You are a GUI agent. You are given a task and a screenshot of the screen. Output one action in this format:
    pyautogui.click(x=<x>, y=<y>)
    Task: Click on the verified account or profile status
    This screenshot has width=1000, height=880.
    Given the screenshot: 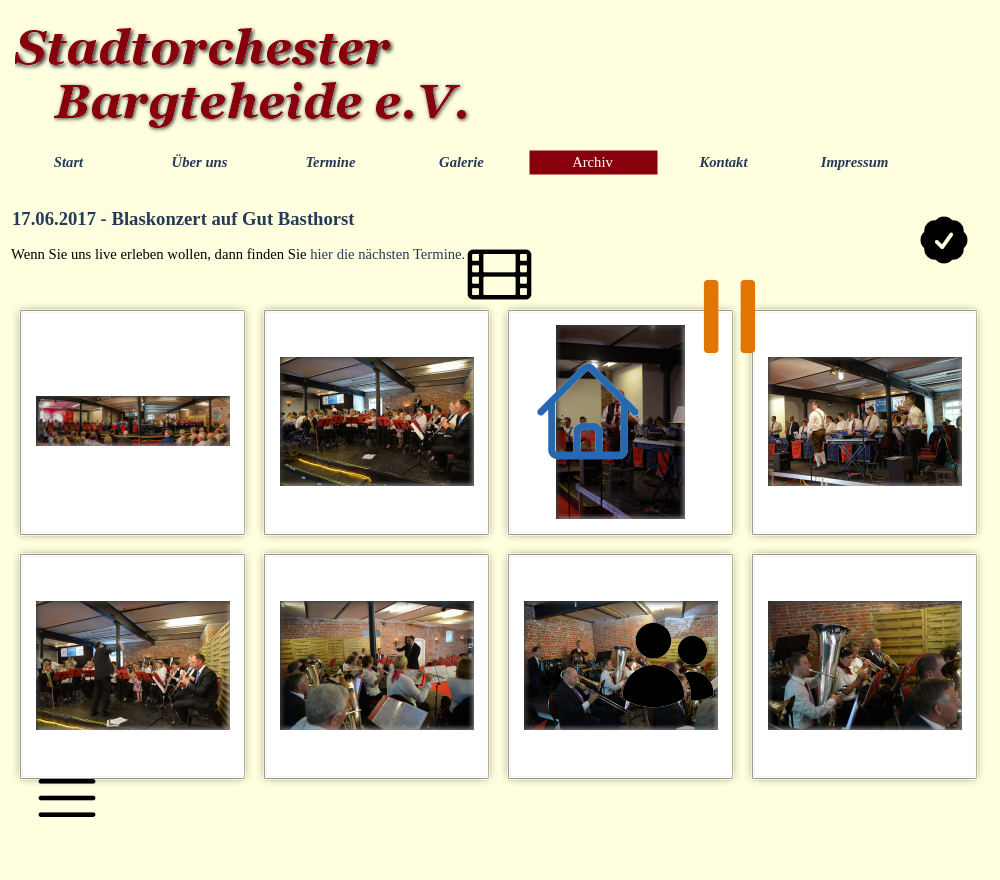 What is the action you would take?
    pyautogui.click(x=944, y=240)
    